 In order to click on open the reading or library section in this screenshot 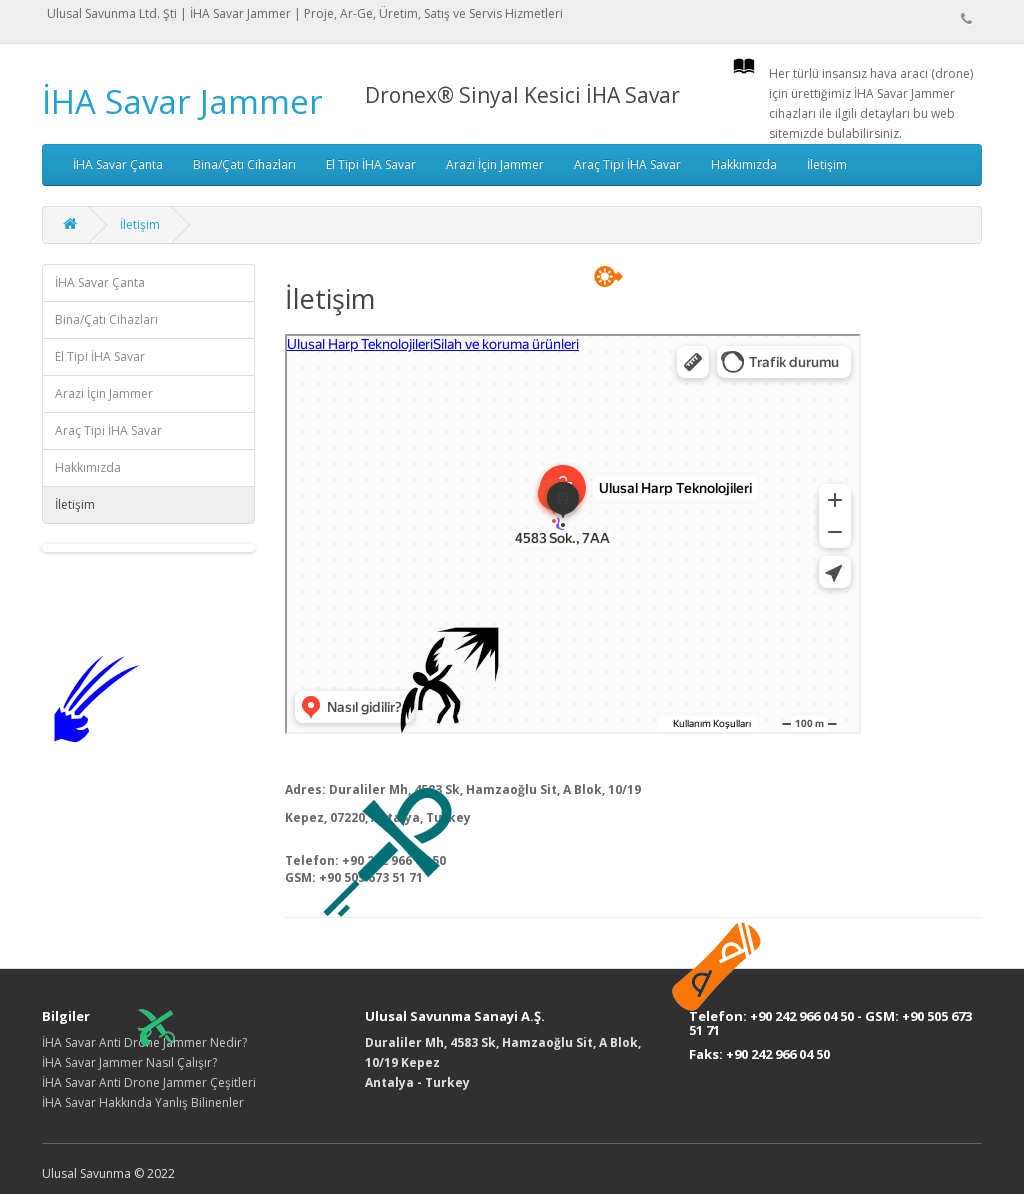, I will do `click(744, 66)`.